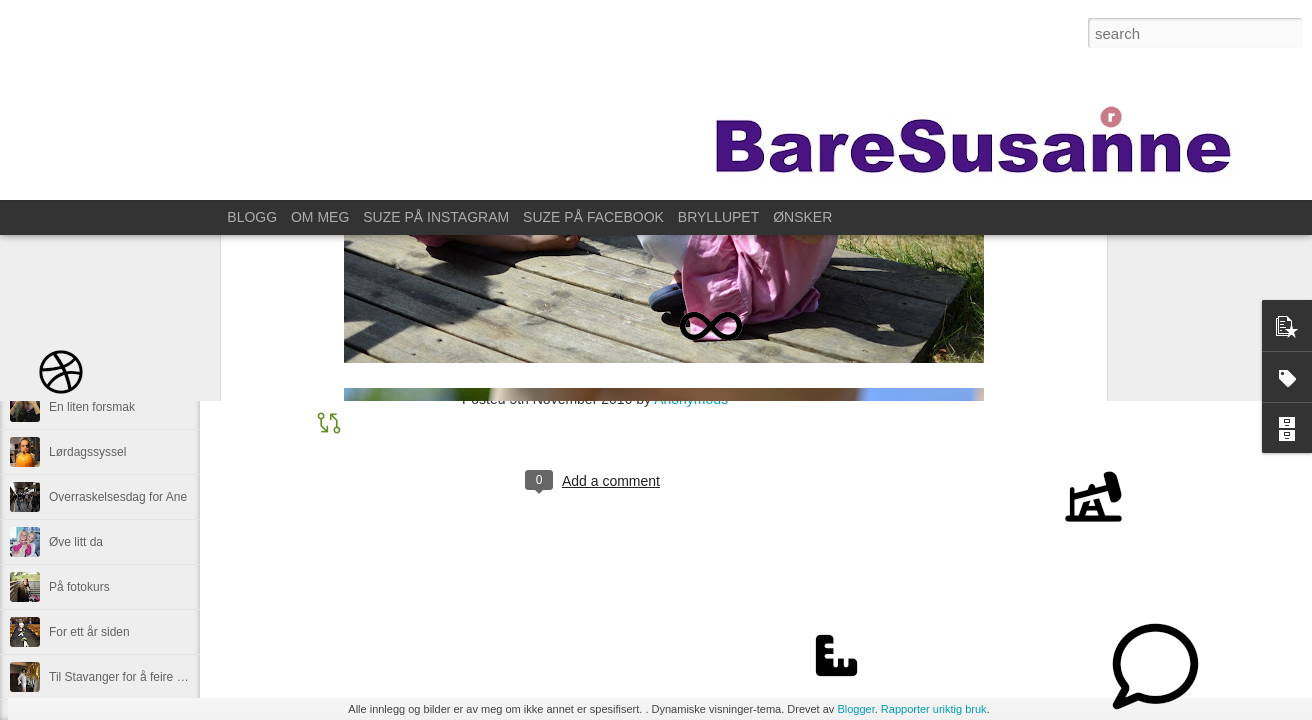 The image size is (1312, 720). What do you see at coordinates (1155, 666) in the screenshot?
I see `open comments section` at bounding box center [1155, 666].